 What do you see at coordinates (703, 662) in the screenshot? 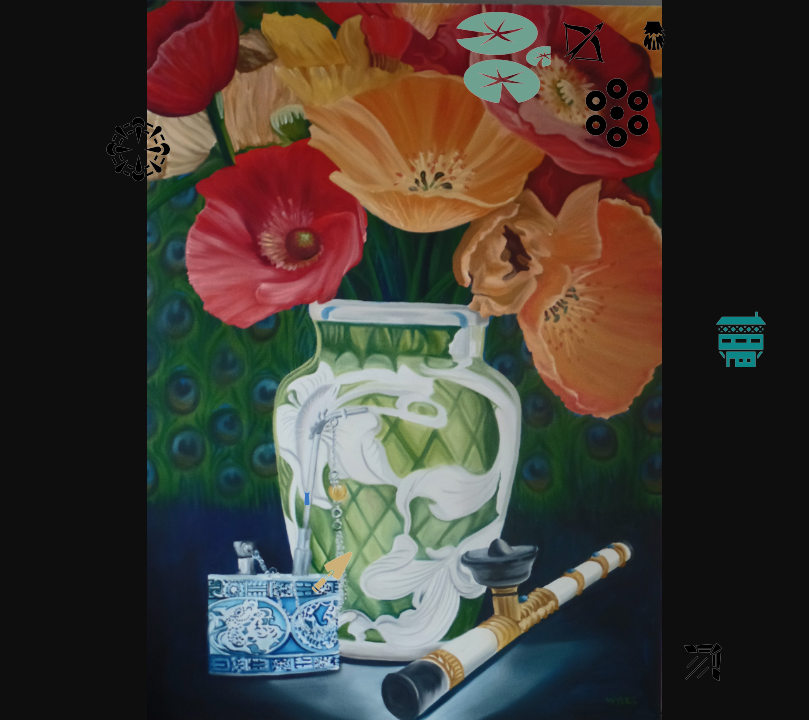
I see `equip armored boomerang weapon` at bounding box center [703, 662].